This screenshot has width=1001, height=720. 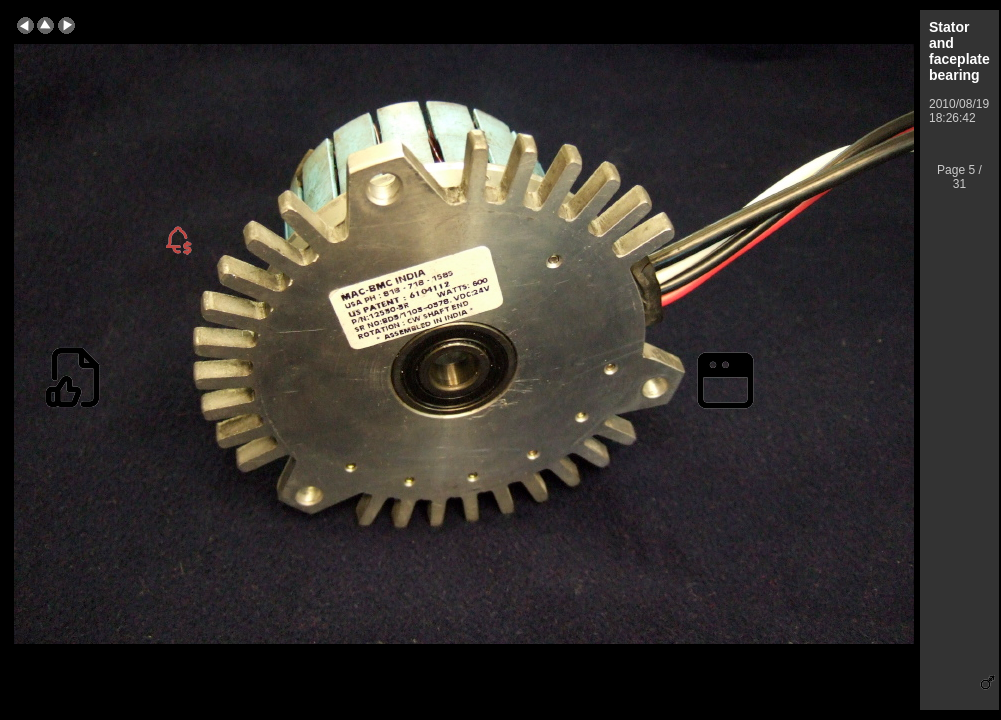 What do you see at coordinates (75, 377) in the screenshot?
I see `like or approve a document` at bounding box center [75, 377].